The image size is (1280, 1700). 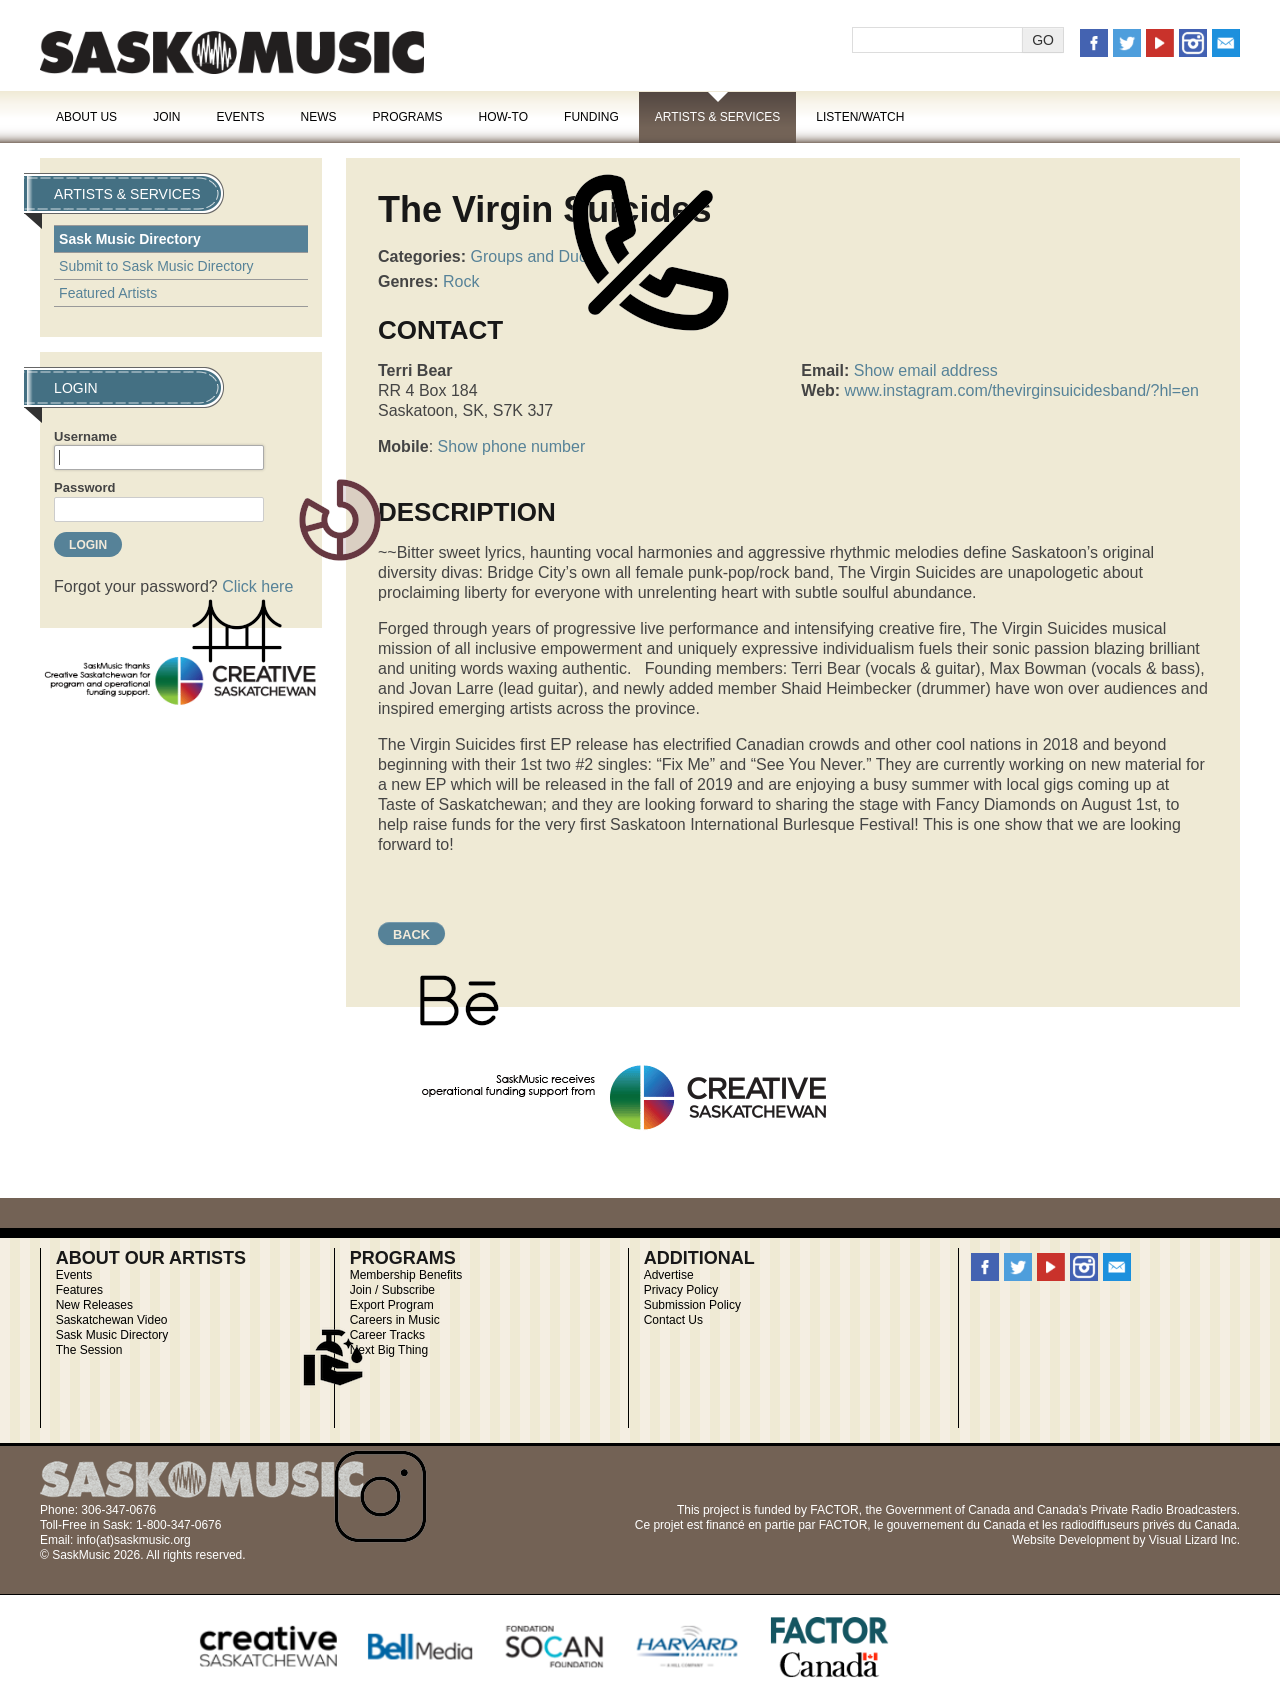 What do you see at coordinates (650, 252) in the screenshot?
I see `mute or disable incoming calls` at bounding box center [650, 252].